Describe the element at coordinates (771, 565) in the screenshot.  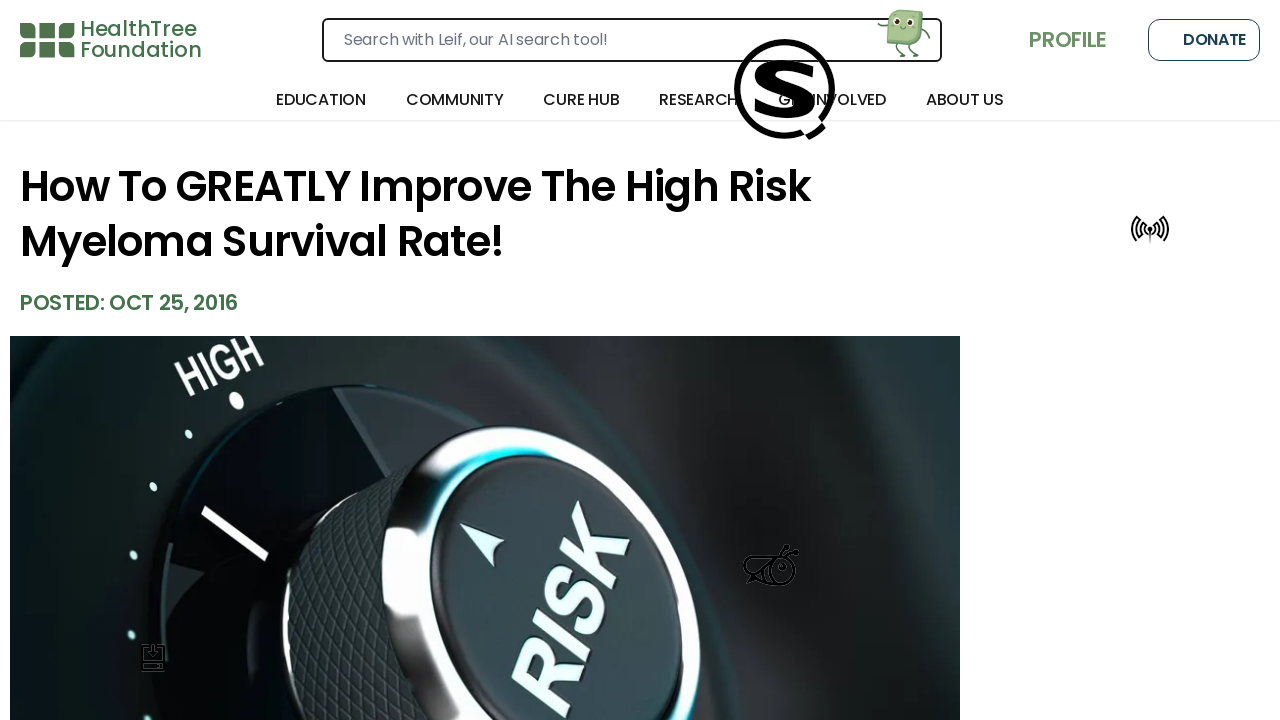
I see `open the Honeygain app` at that location.